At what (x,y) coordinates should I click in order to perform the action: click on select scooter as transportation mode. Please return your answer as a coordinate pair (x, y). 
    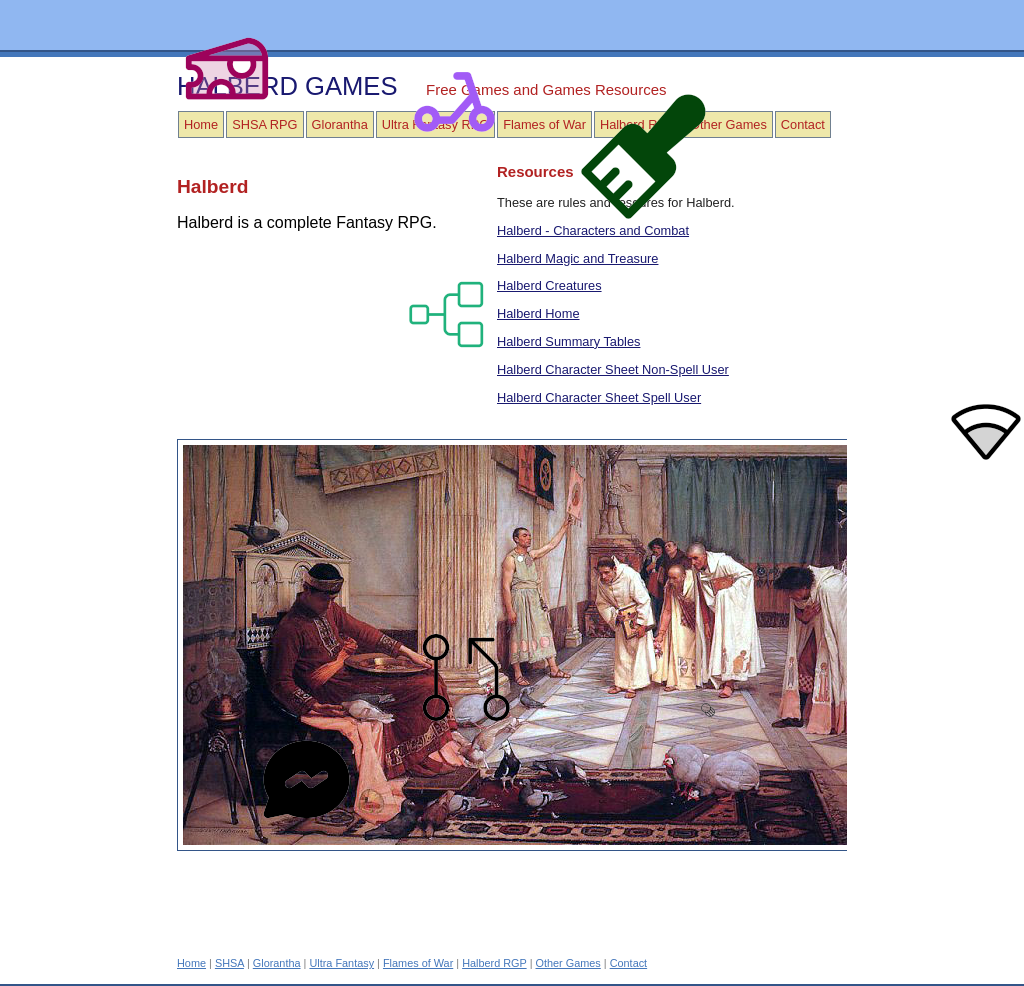
    Looking at the image, I should click on (454, 104).